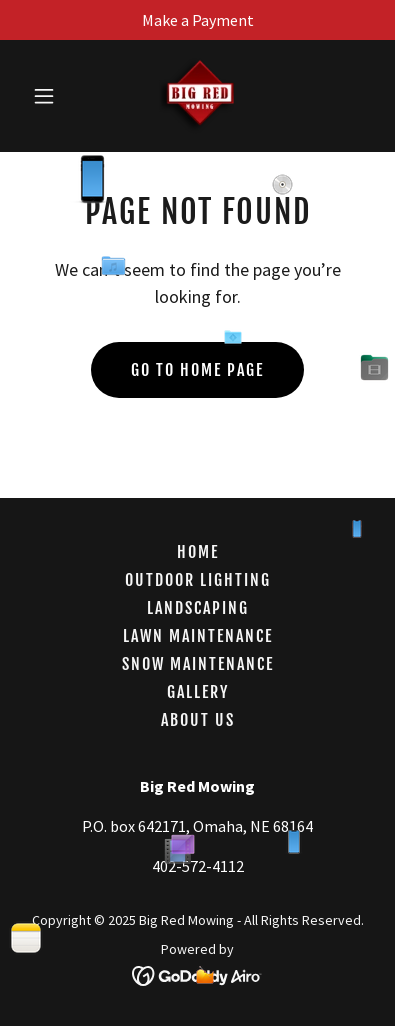 The width and height of the screenshot is (395, 1026). What do you see at coordinates (357, 529) in the screenshot?
I see `iPhone 14 device icon` at bounding box center [357, 529].